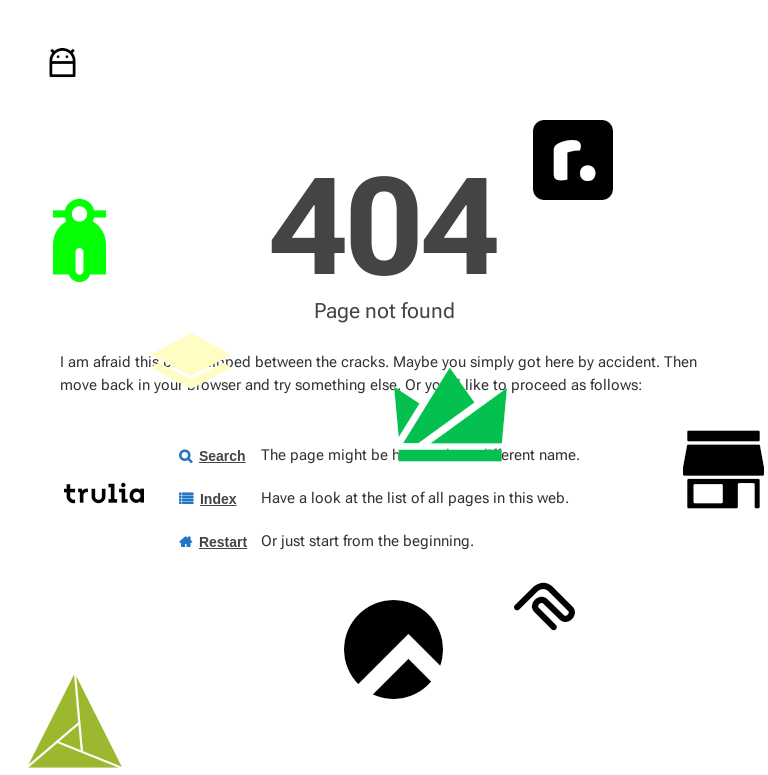 This screenshot has height=775, width=768. What do you see at coordinates (79, 240) in the screenshot?
I see `select e-bike as transportation mode` at bounding box center [79, 240].